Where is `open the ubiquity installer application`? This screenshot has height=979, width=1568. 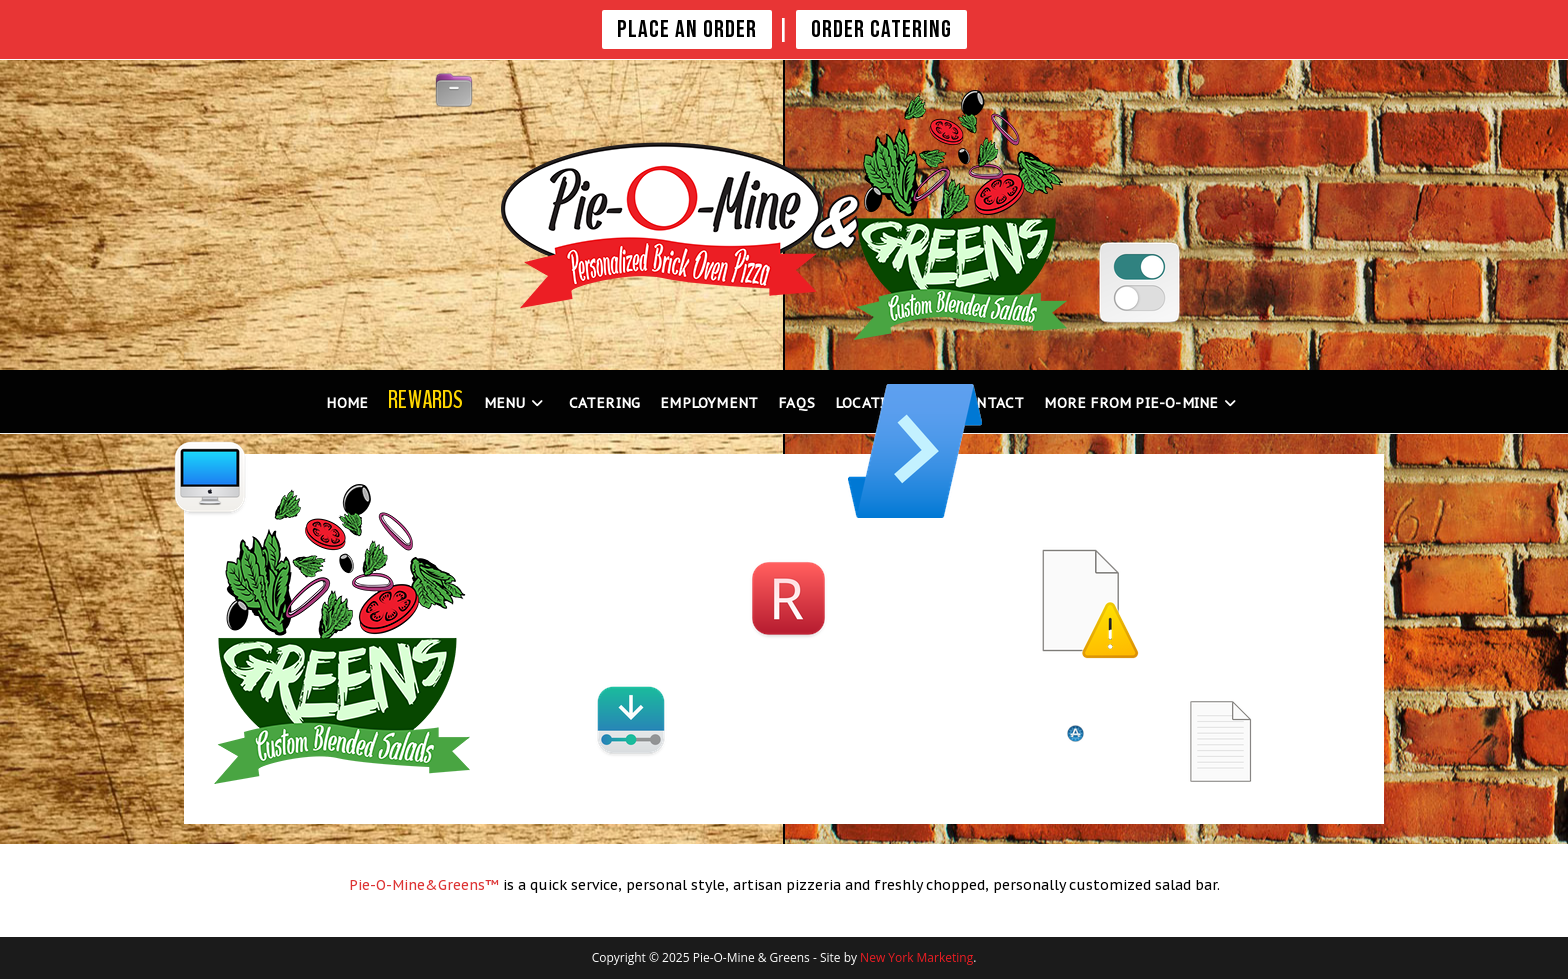
open the ubiquity installer application is located at coordinates (631, 720).